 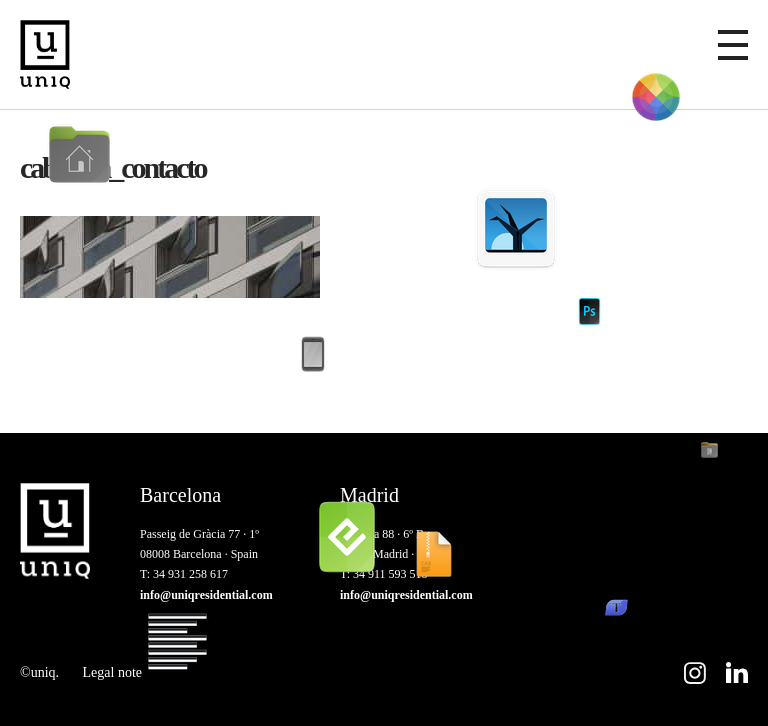 I want to click on a compressed cabinet (.cab) archive file, so click(x=434, y=555).